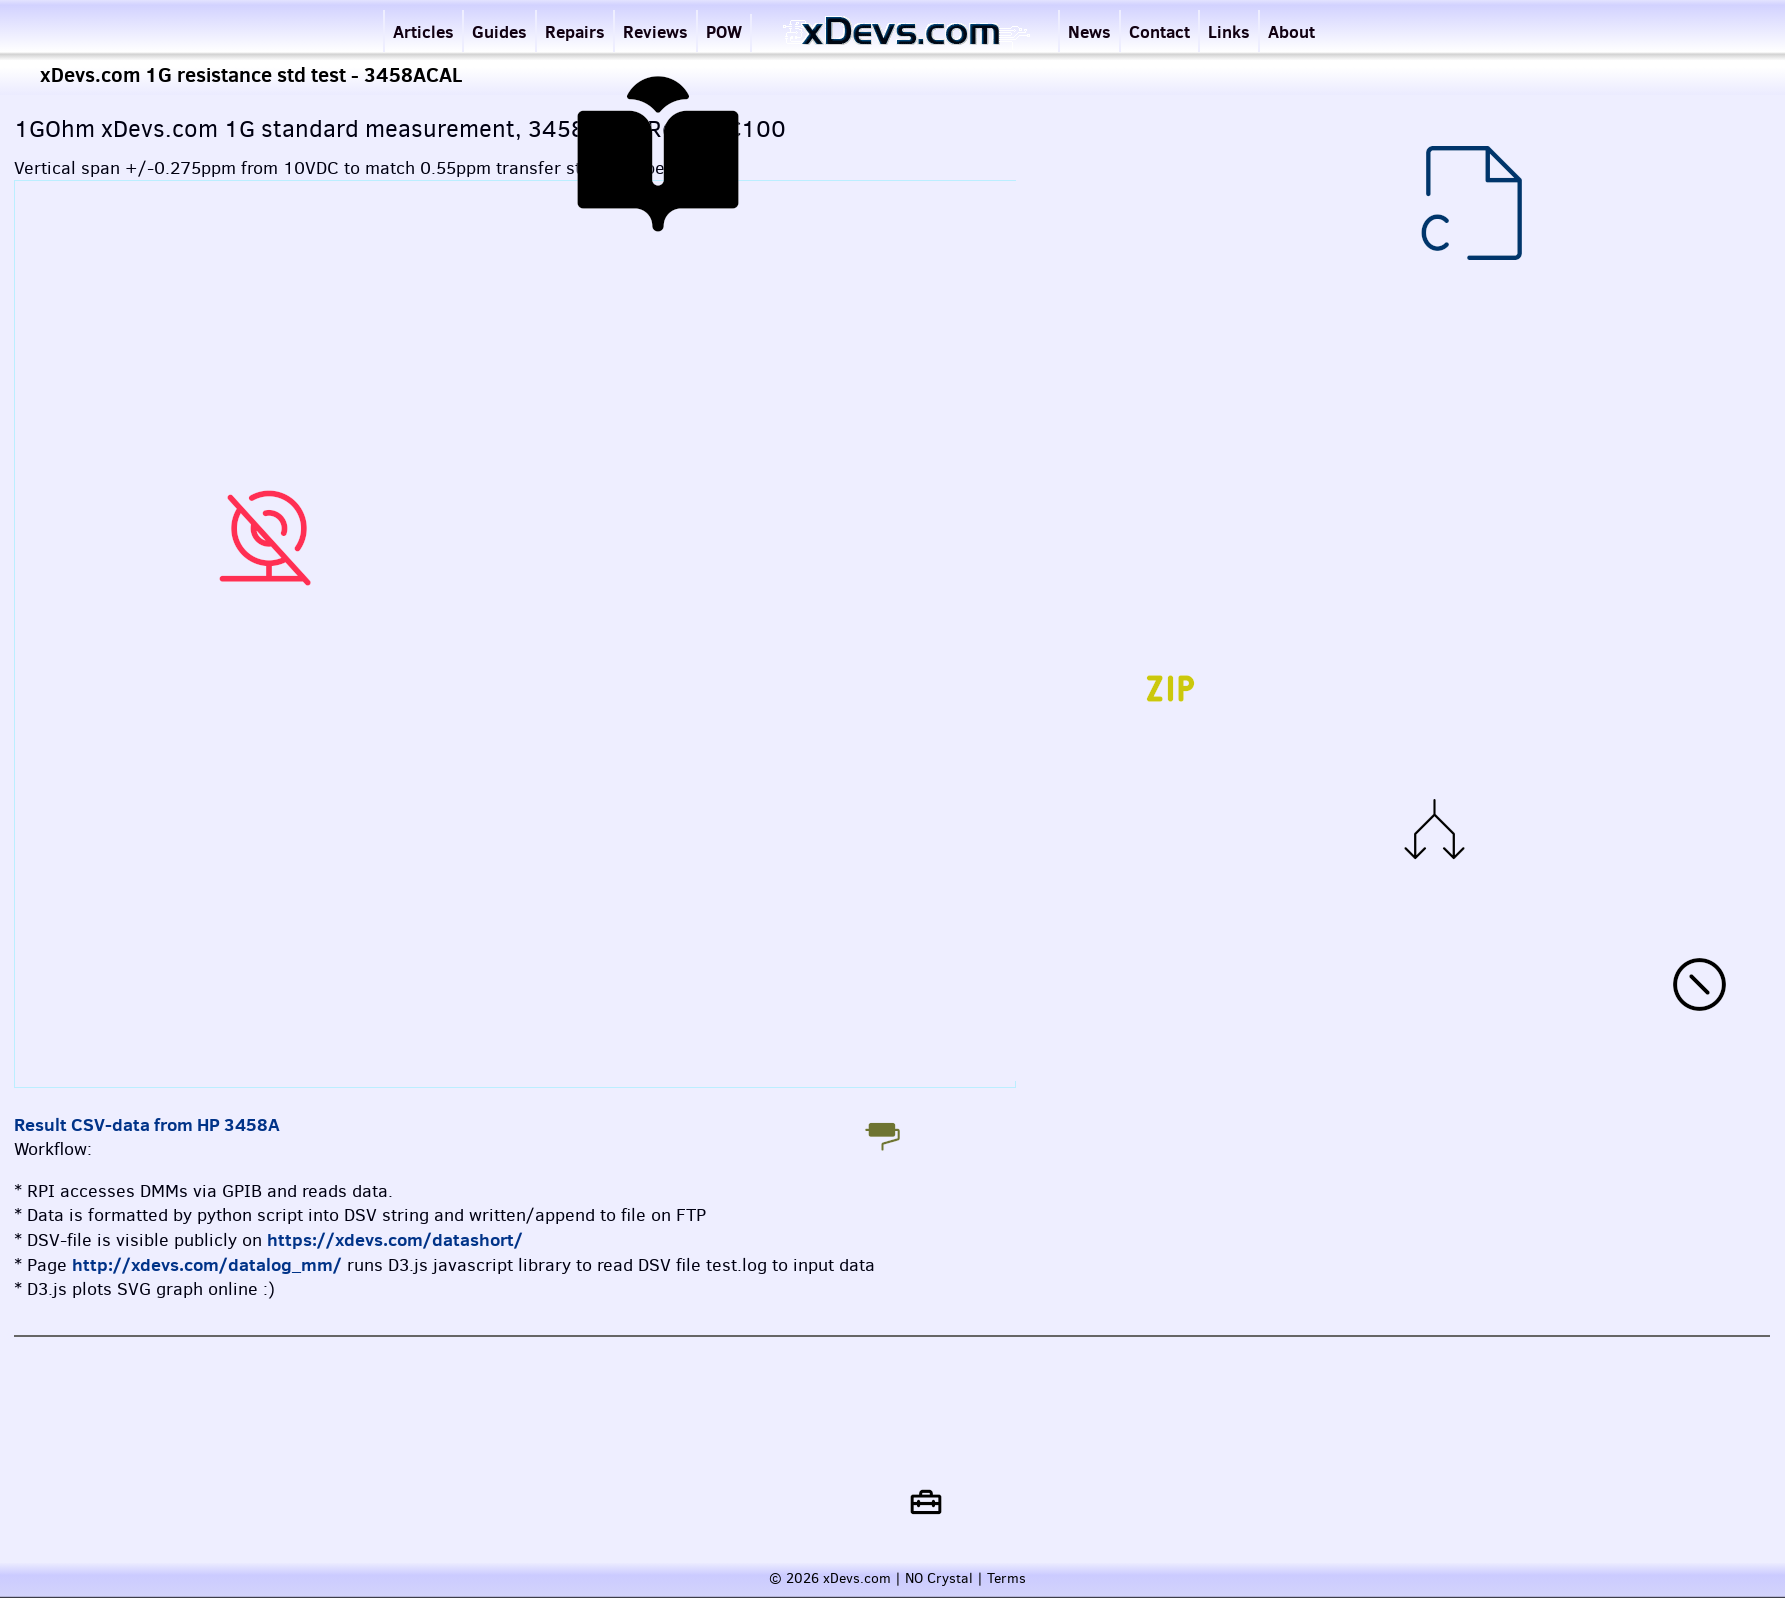 The image size is (1785, 1598). What do you see at coordinates (658, 151) in the screenshot?
I see `view user profile or contact details` at bounding box center [658, 151].